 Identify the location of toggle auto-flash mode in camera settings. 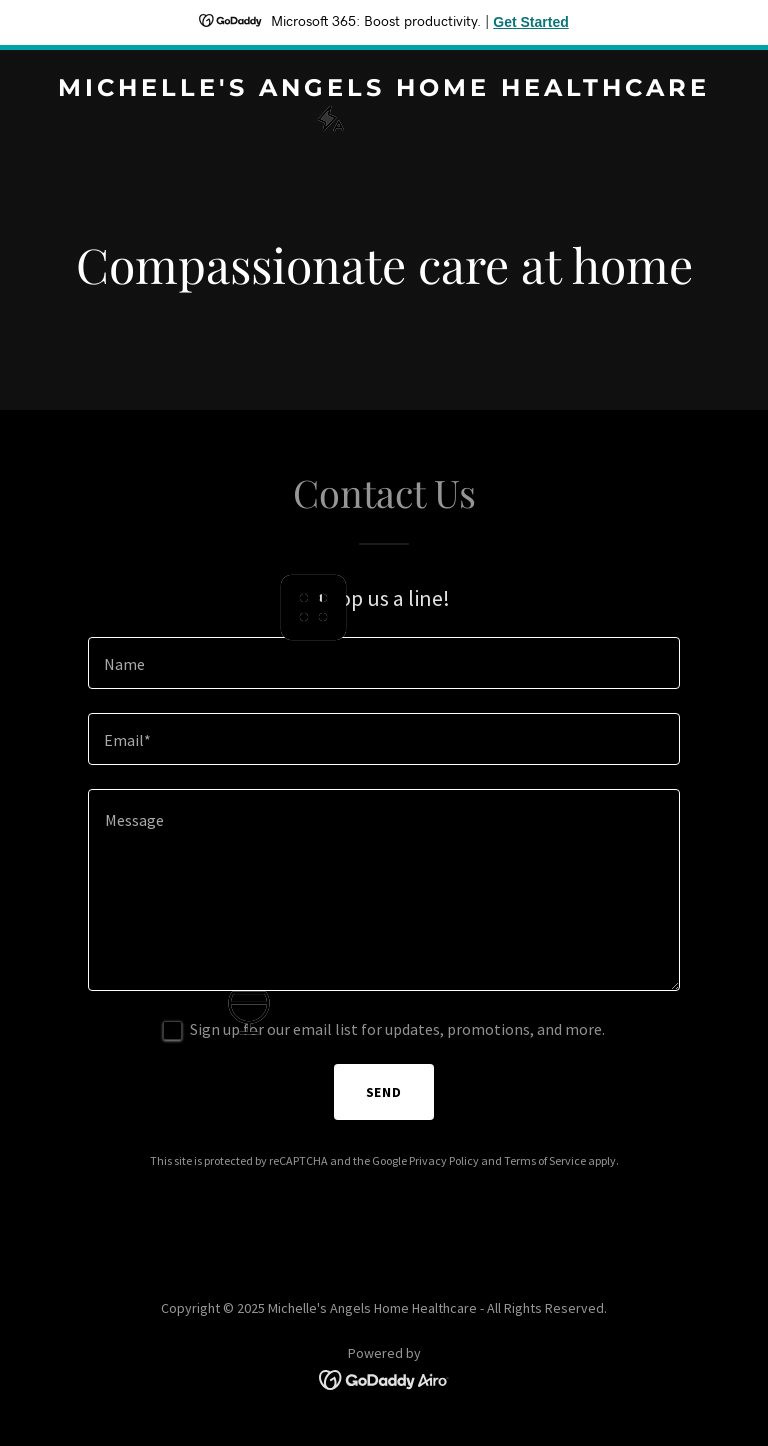
(330, 119).